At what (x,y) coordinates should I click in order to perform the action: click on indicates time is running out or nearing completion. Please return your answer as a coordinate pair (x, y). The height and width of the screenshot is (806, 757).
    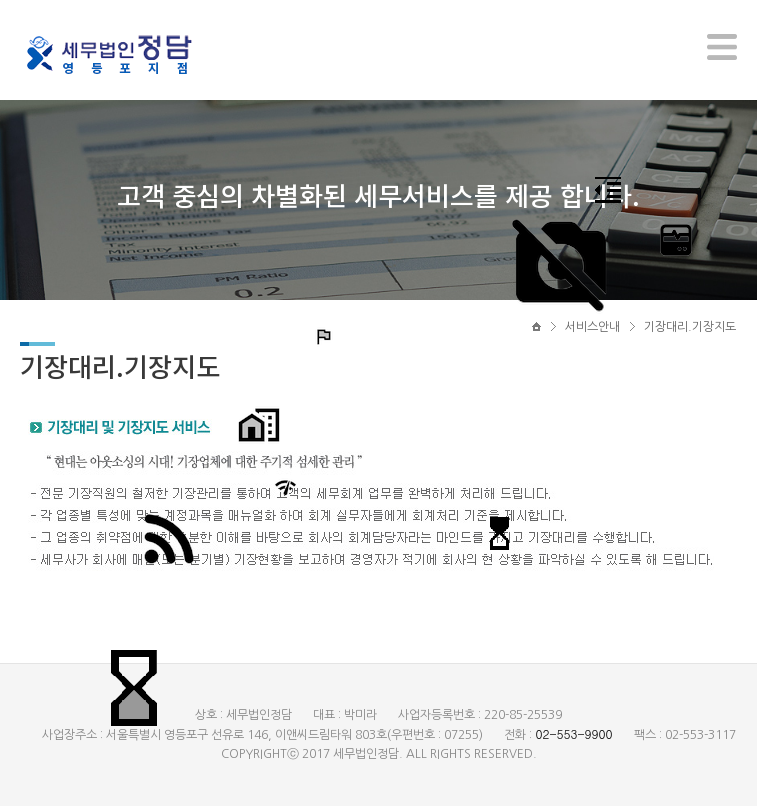
    Looking at the image, I should click on (134, 688).